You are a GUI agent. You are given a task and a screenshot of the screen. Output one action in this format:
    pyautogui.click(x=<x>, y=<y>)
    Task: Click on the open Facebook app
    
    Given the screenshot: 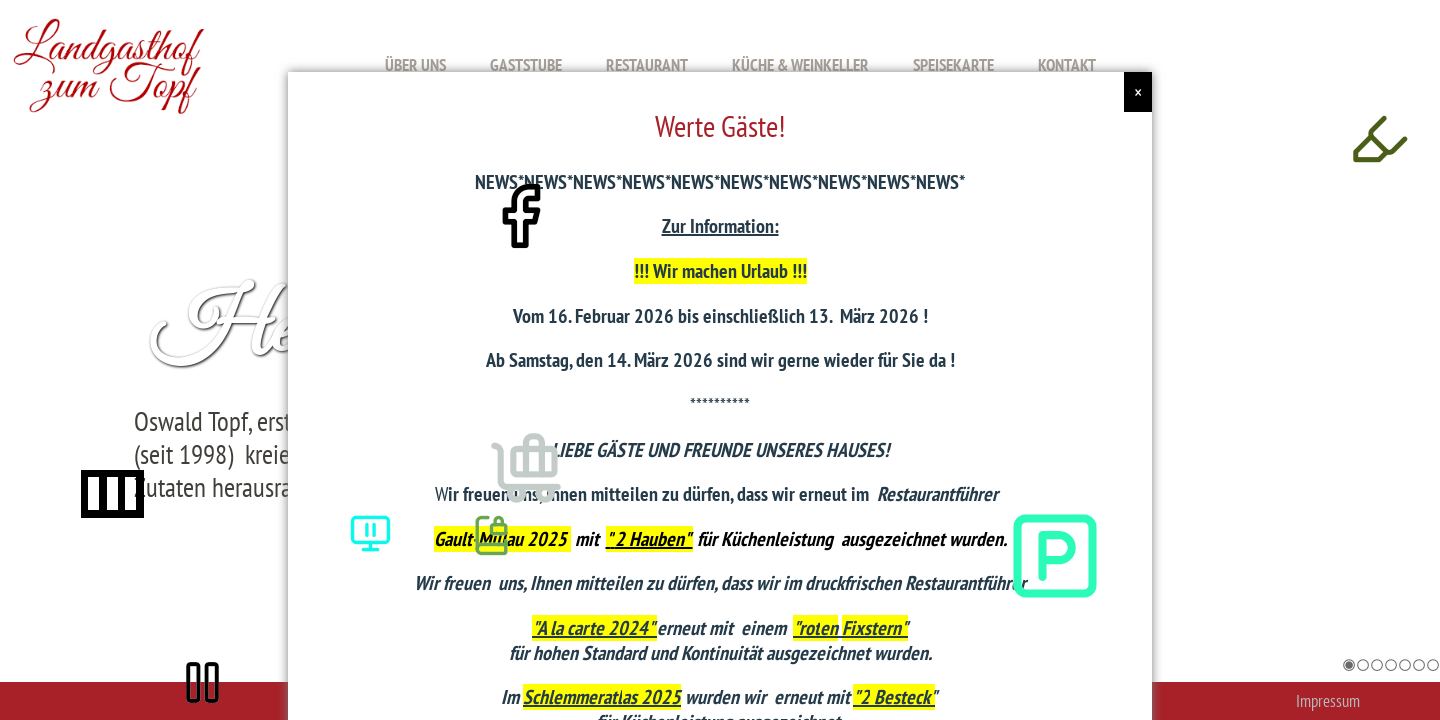 What is the action you would take?
    pyautogui.click(x=520, y=216)
    